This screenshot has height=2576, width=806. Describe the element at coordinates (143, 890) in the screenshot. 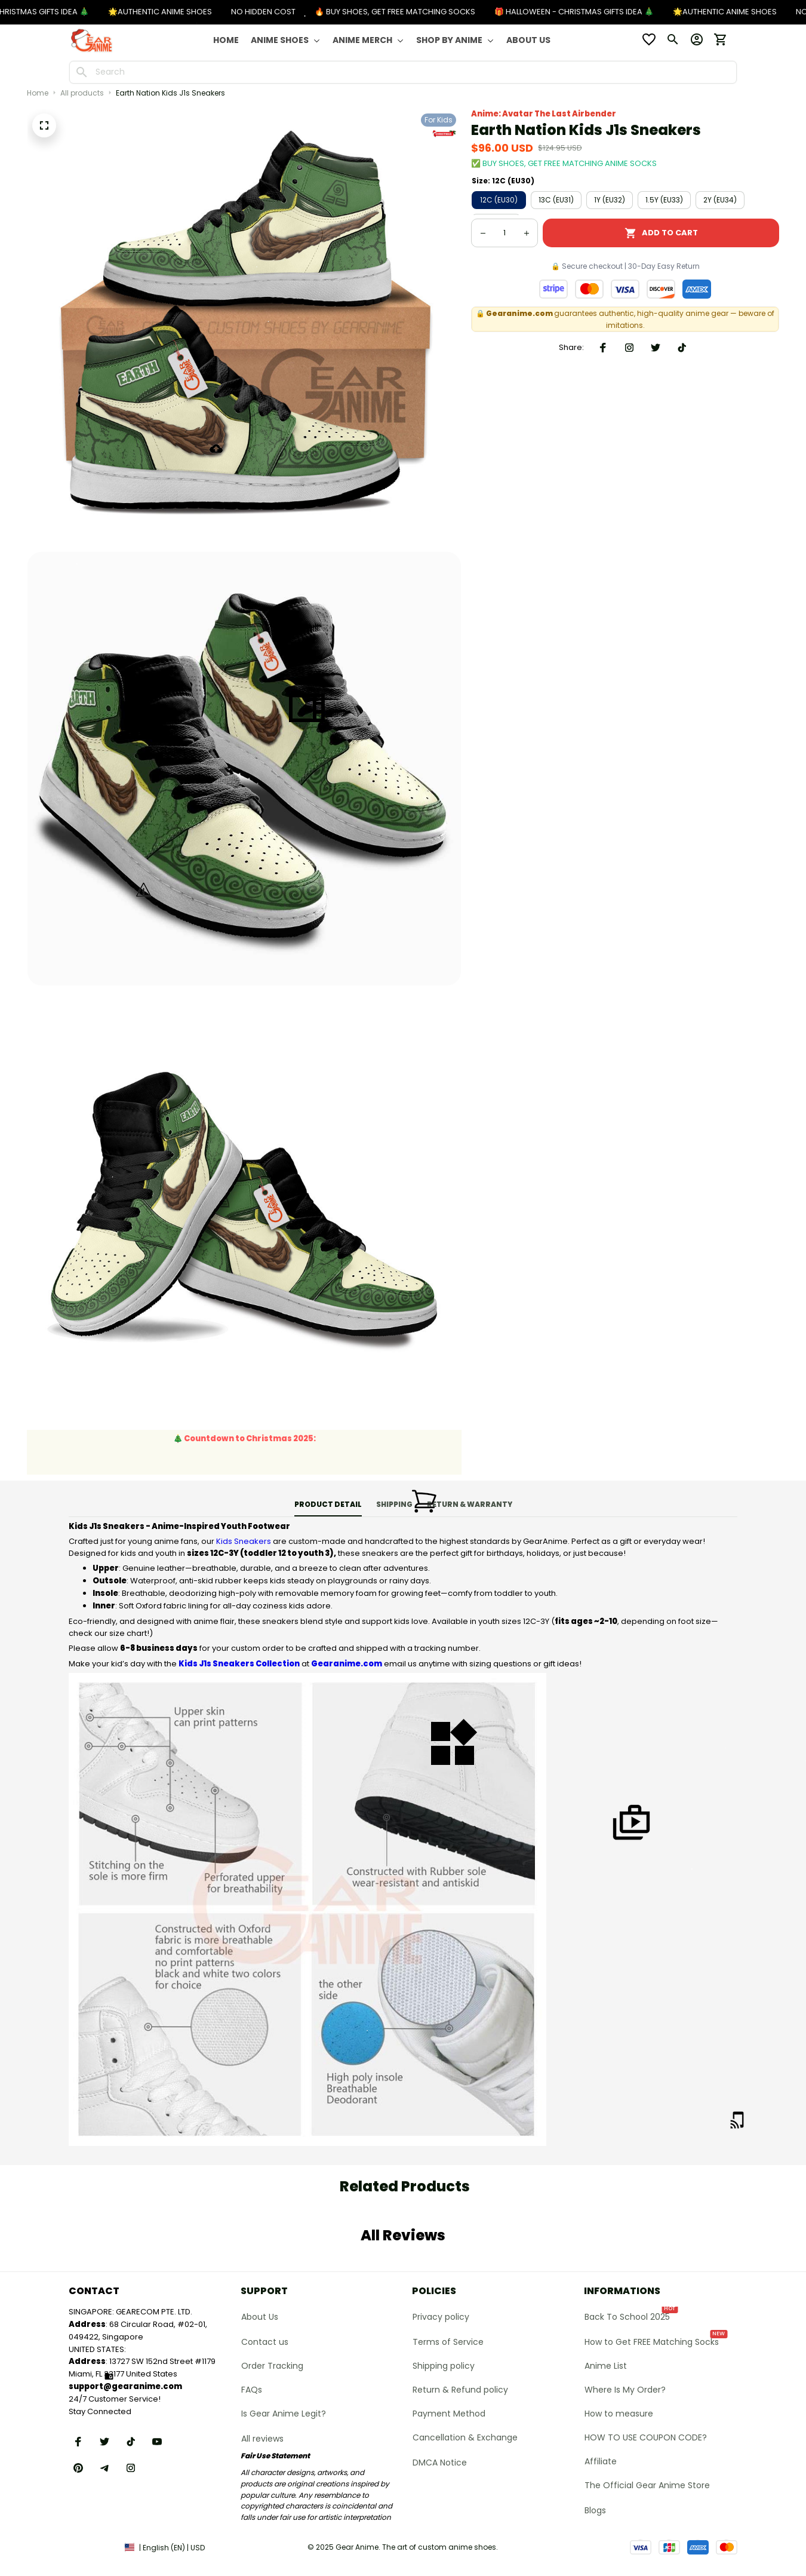

I see `indicates a warning or caution state` at that location.